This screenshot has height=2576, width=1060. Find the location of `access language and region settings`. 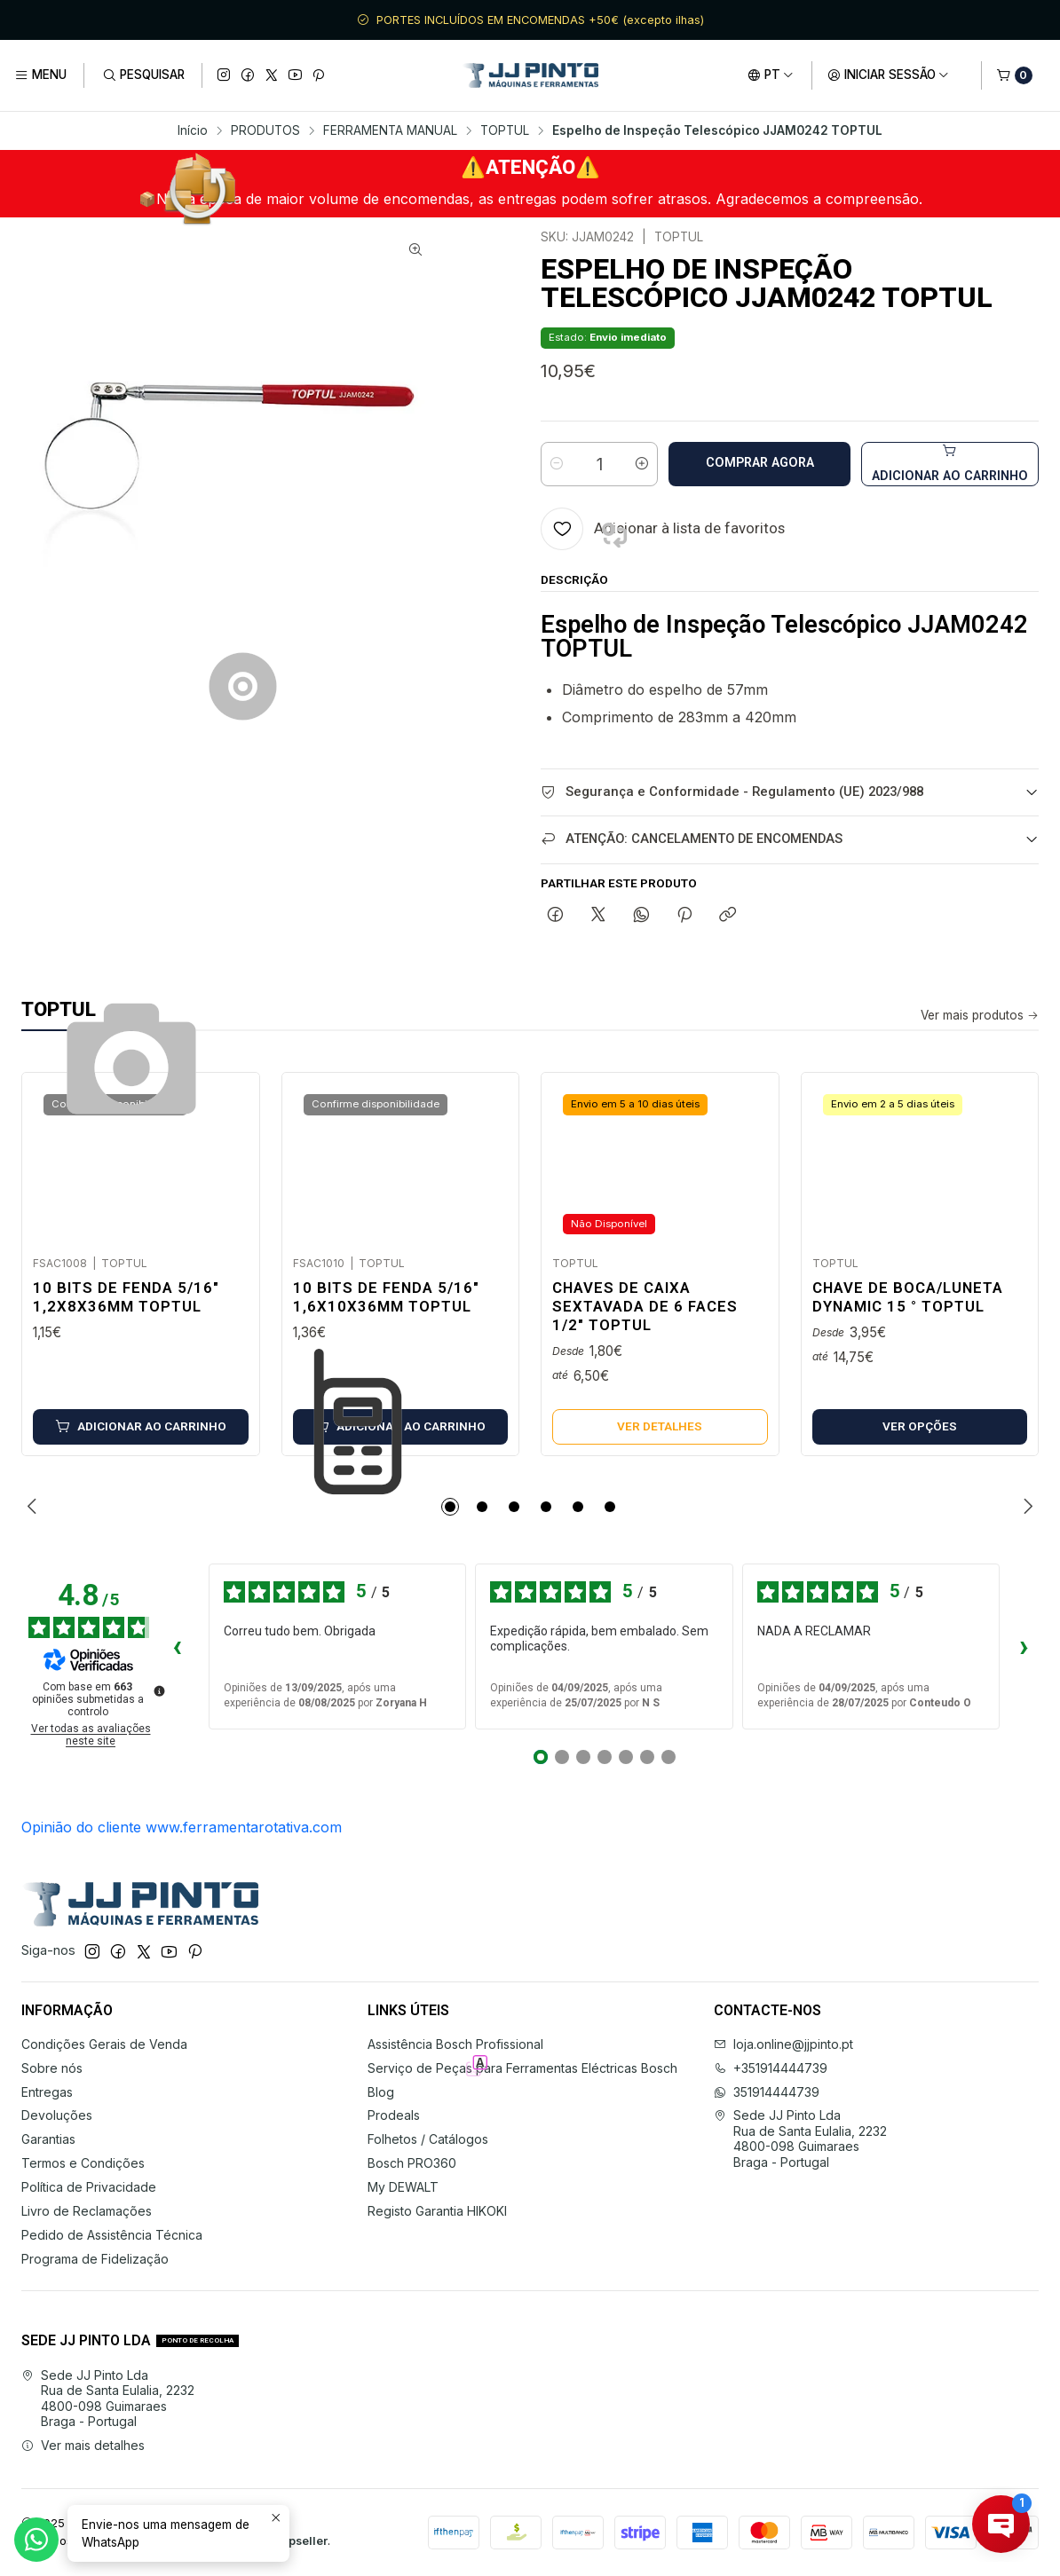

access language and region settings is located at coordinates (477, 2066).